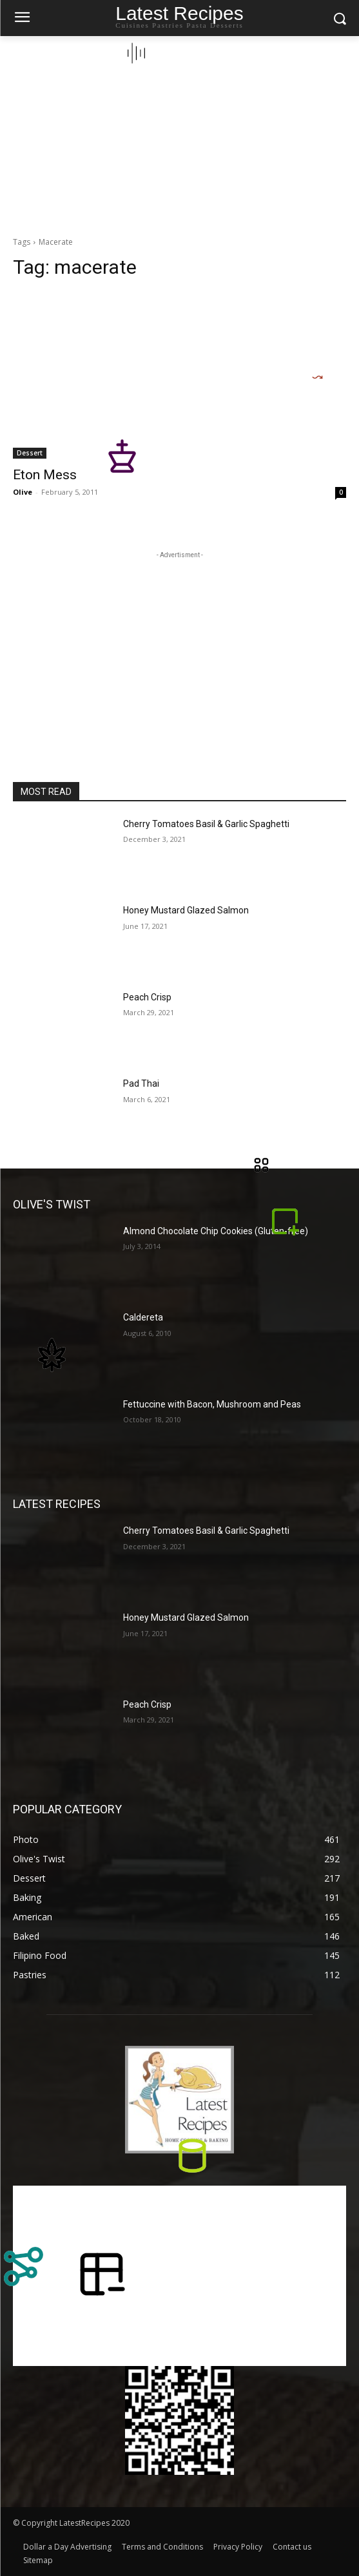  I want to click on audio or sound visualization, so click(136, 53).